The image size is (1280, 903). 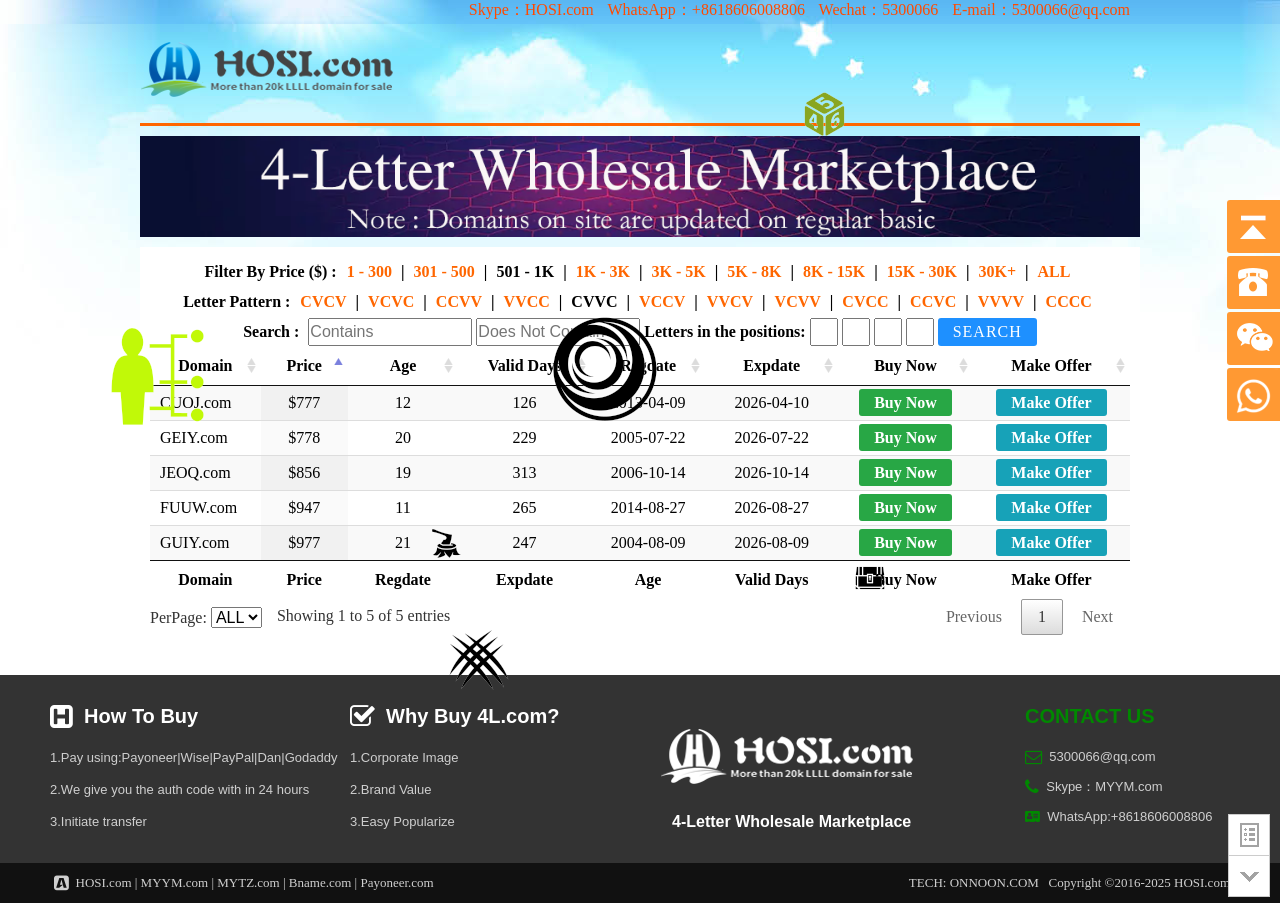 I want to click on open your inventory or storage, so click(x=870, y=578).